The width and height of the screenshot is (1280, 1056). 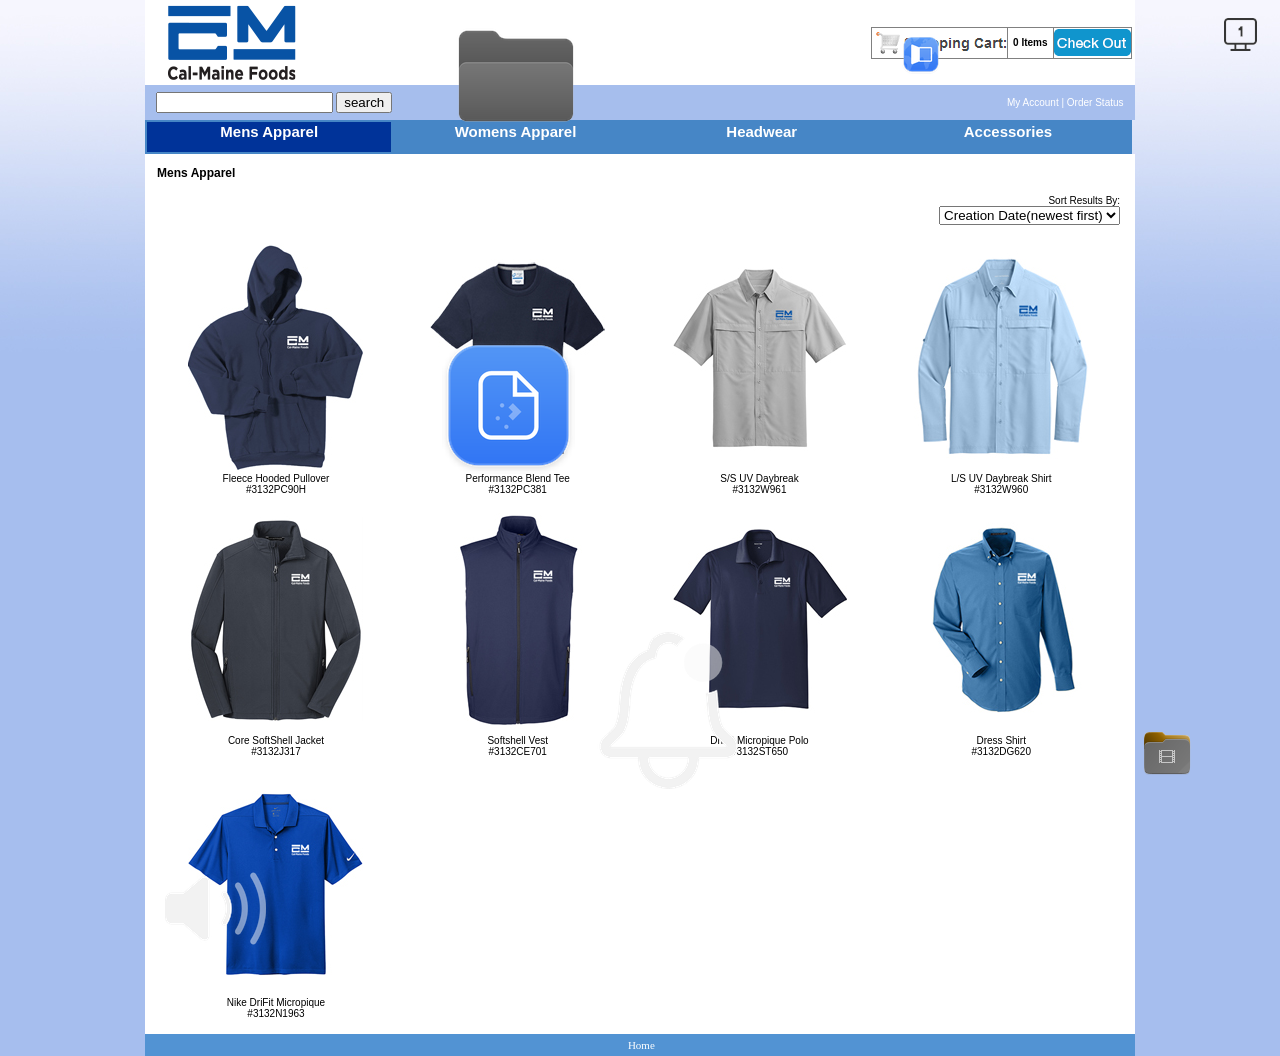 I want to click on display 1 in a multi-monitor setup, so click(x=1240, y=34).